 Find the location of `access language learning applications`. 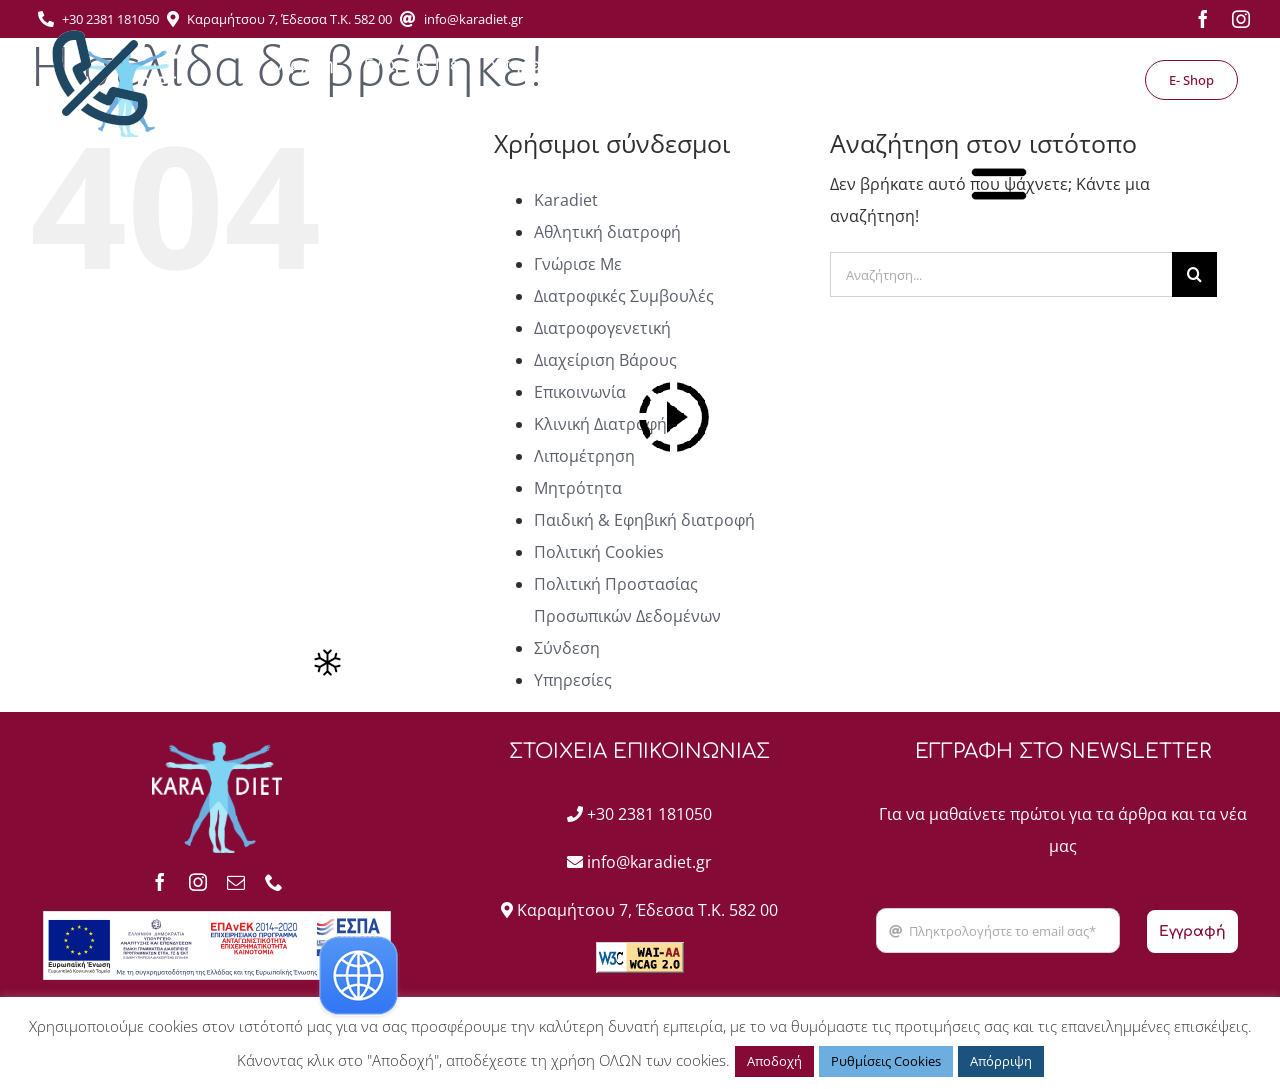

access language learning applications is located at coordinates (358, 975).